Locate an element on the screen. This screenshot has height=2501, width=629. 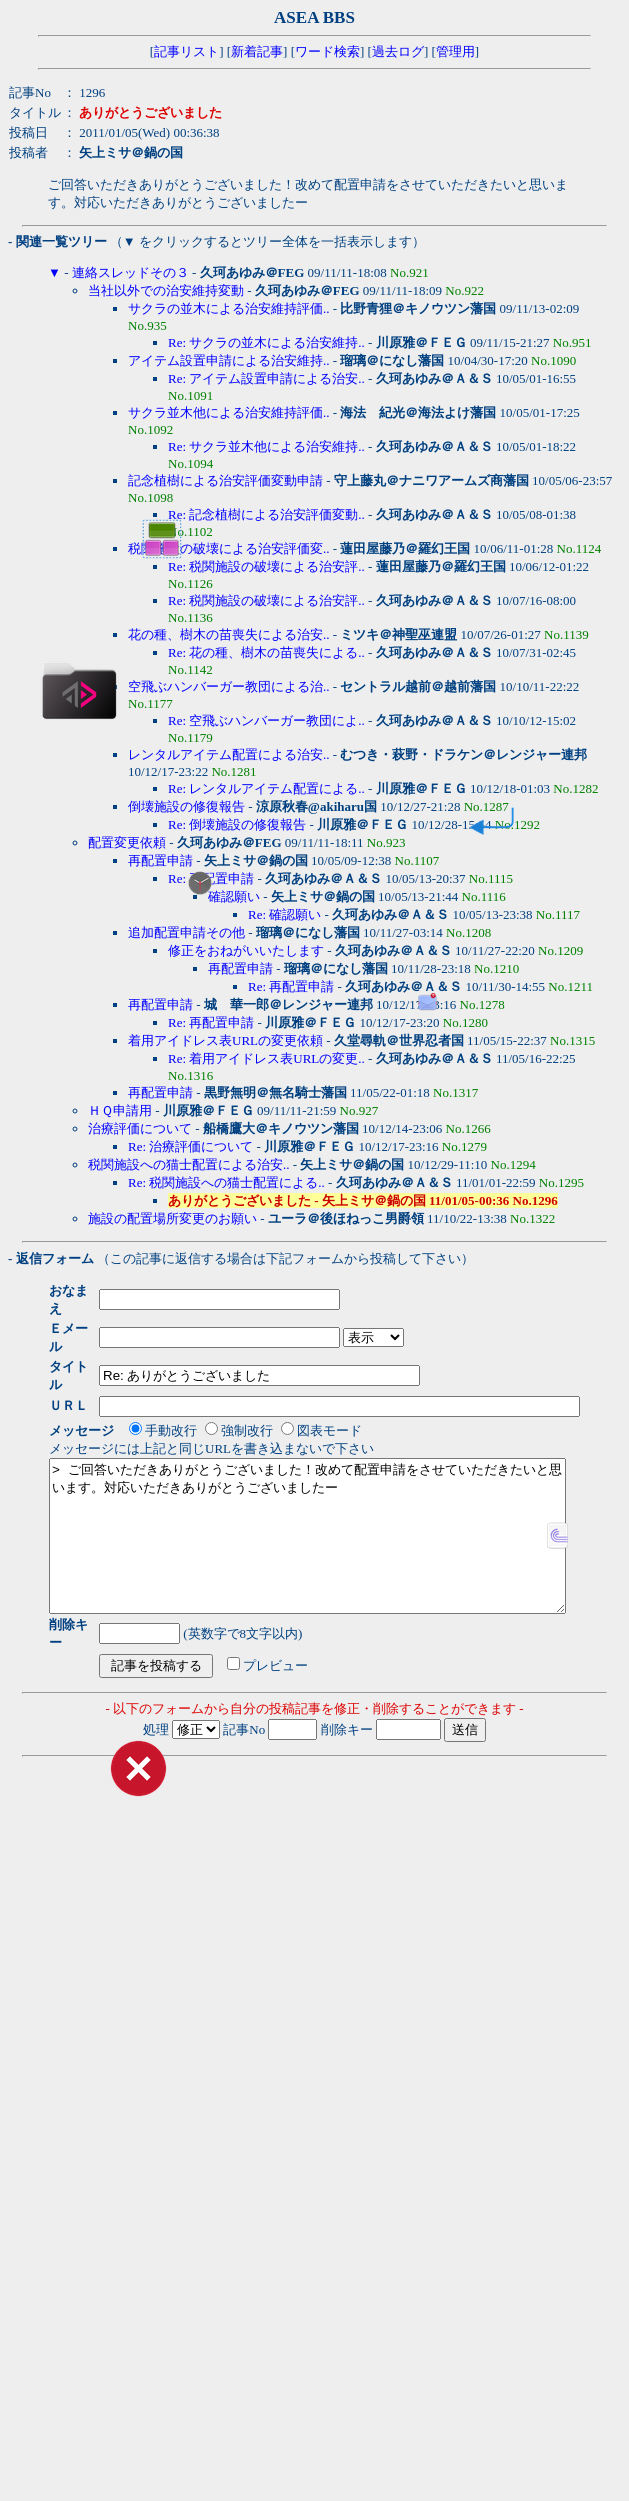
reply to an email message is located at coordinates (491, 821).